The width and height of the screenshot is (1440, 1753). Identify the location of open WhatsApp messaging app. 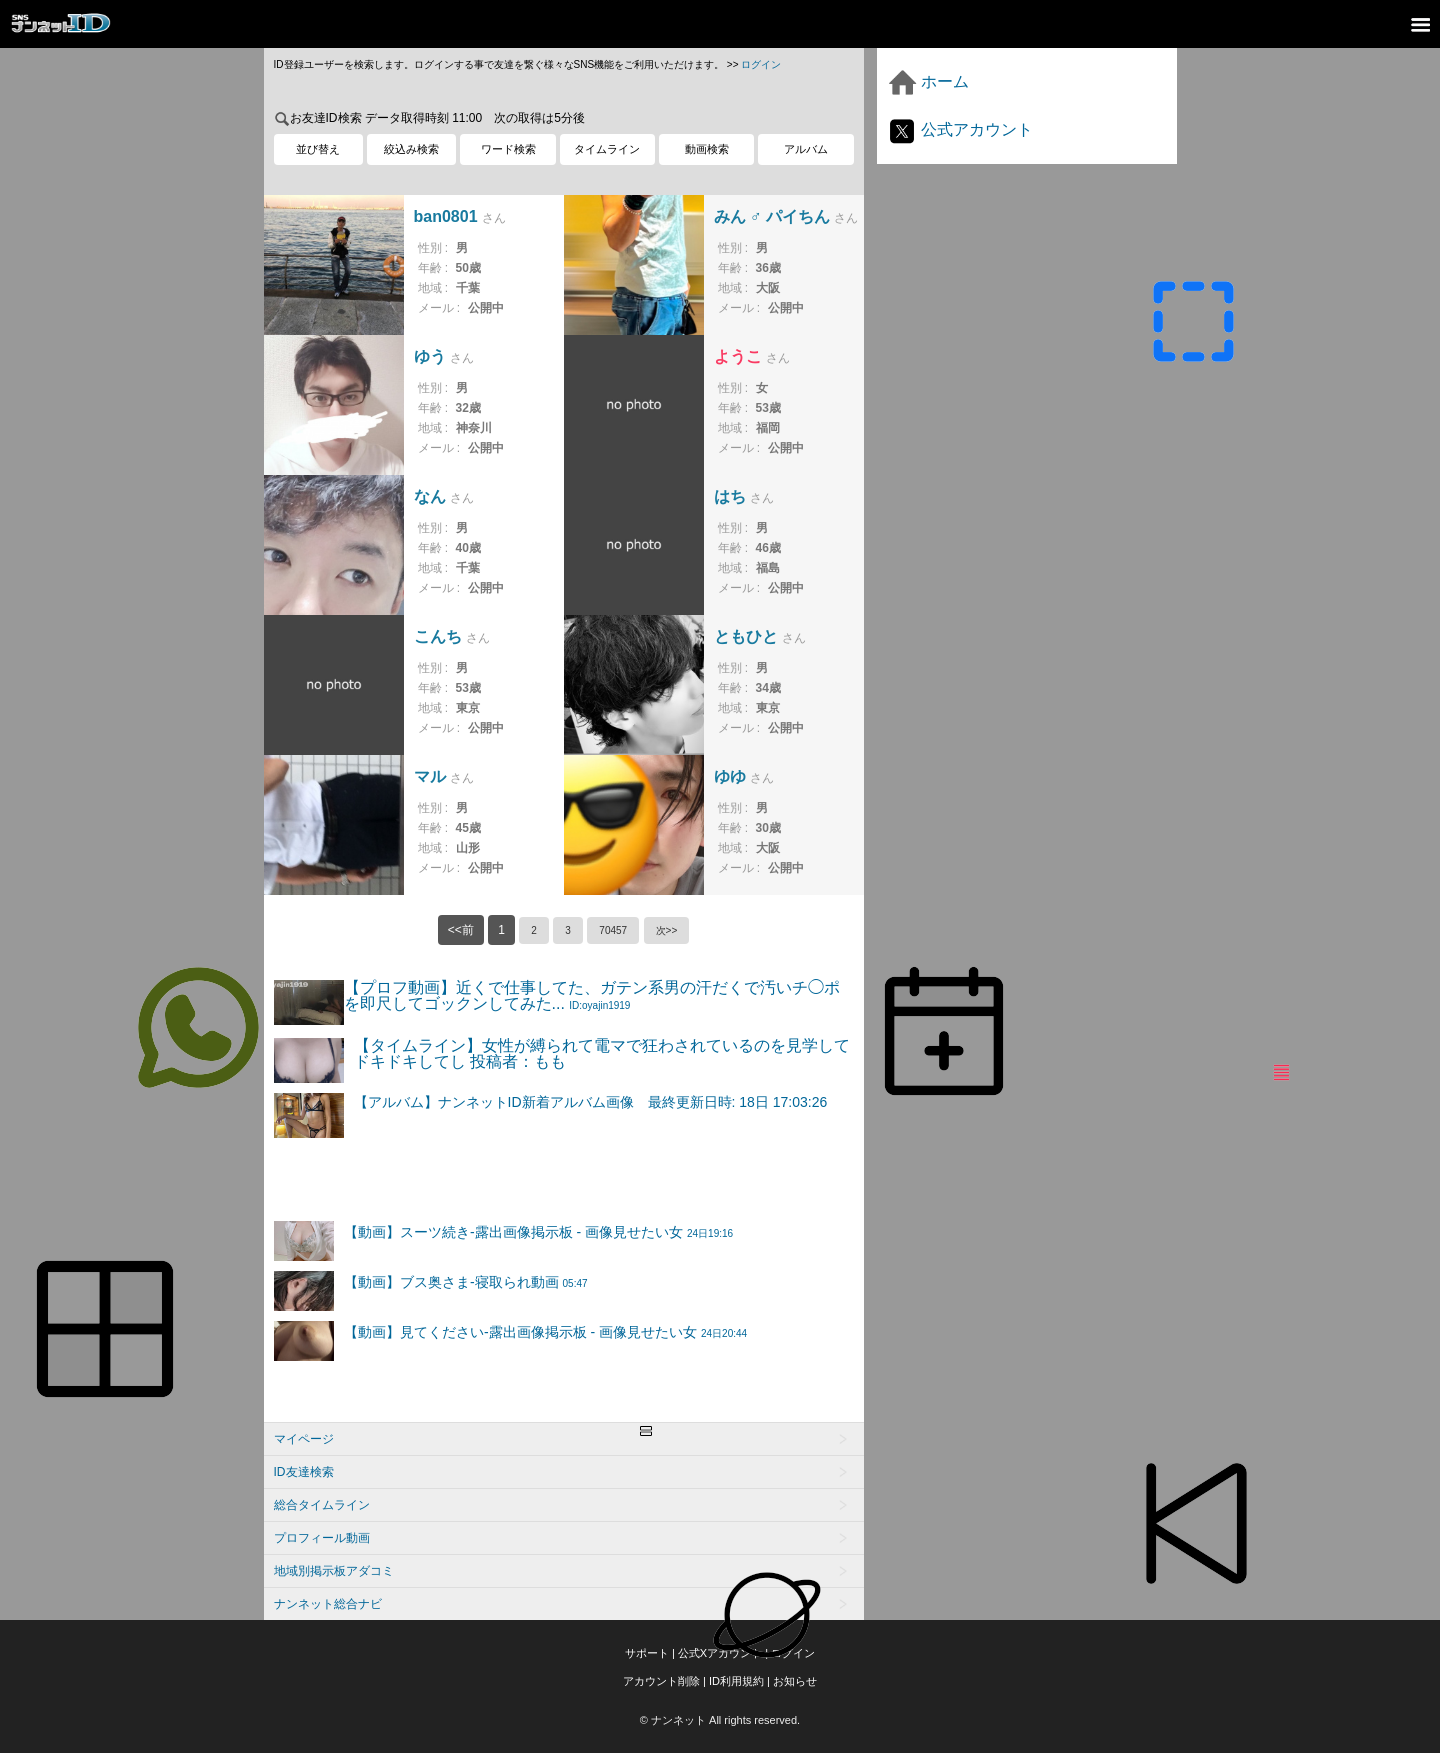
(198, 1027).